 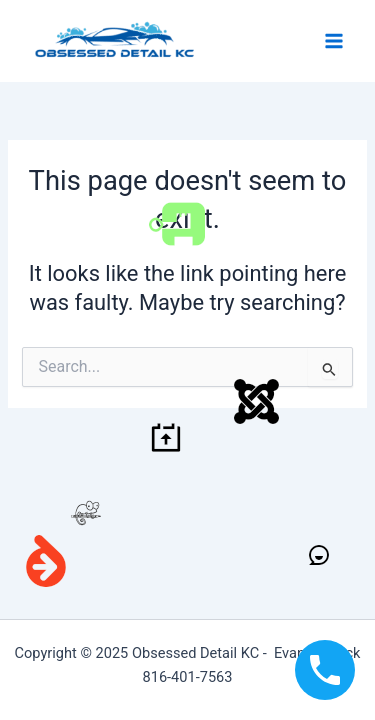 I want to click on doctrine PHP database library logo, so click(x=46, y=561).